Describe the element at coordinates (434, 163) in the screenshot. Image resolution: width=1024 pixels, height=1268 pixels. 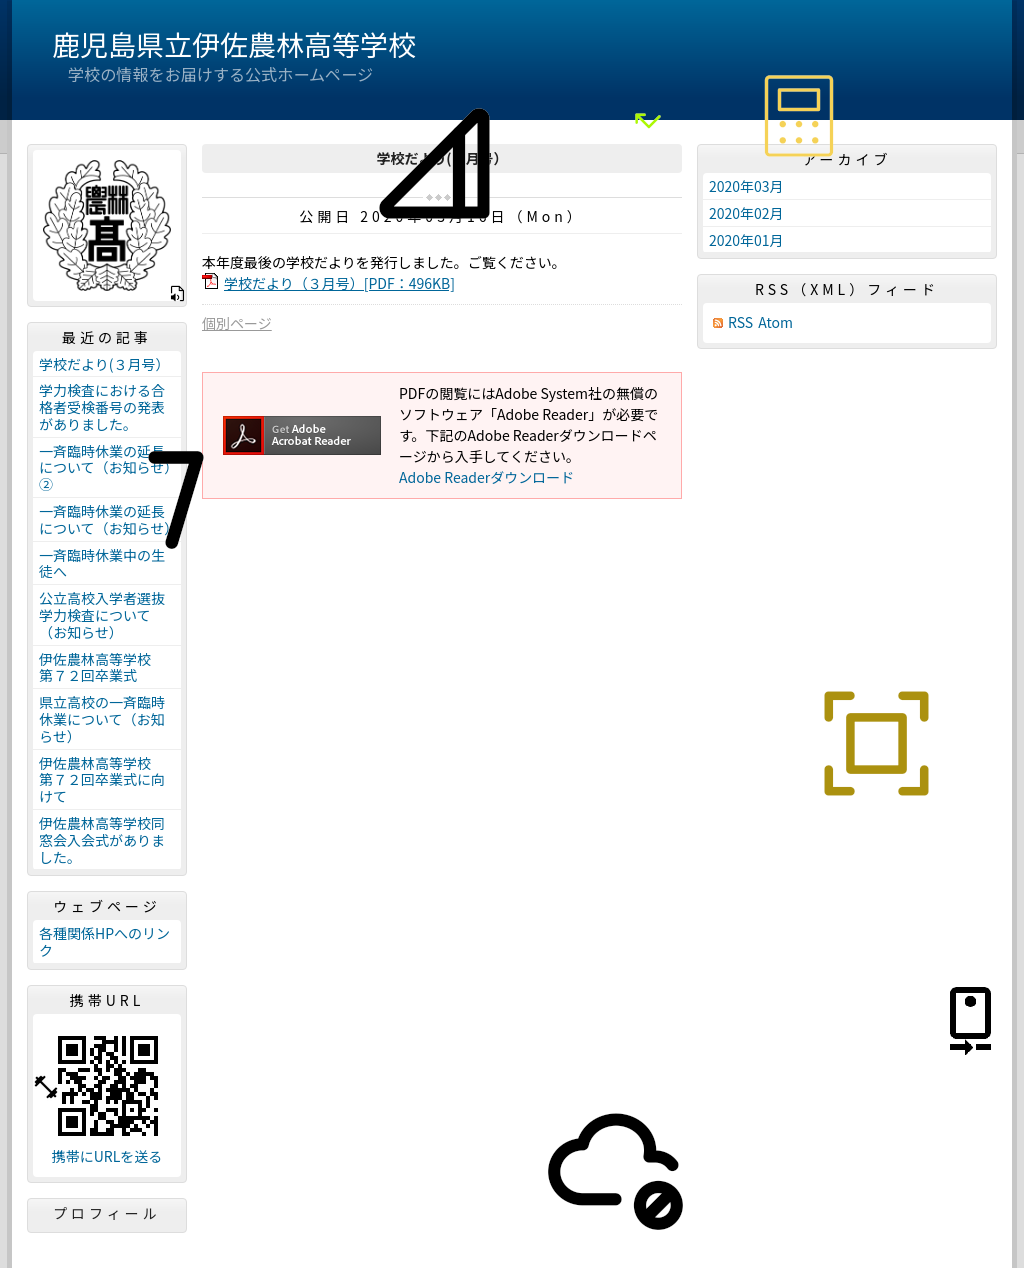
I see `indicates strong cellular signal strength` at that location.